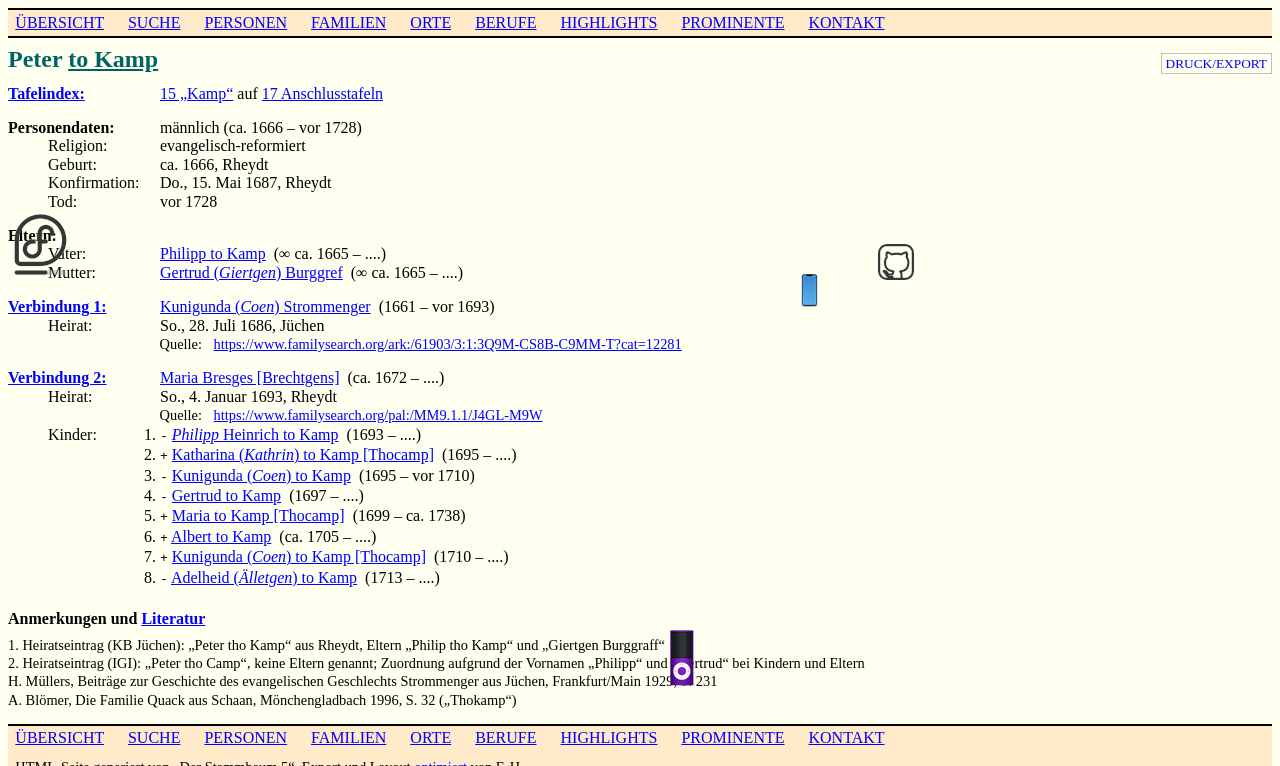  Describe the element at coordinates (40, 244) in the screenshot. I see `launch fedora linux installer` at that location.